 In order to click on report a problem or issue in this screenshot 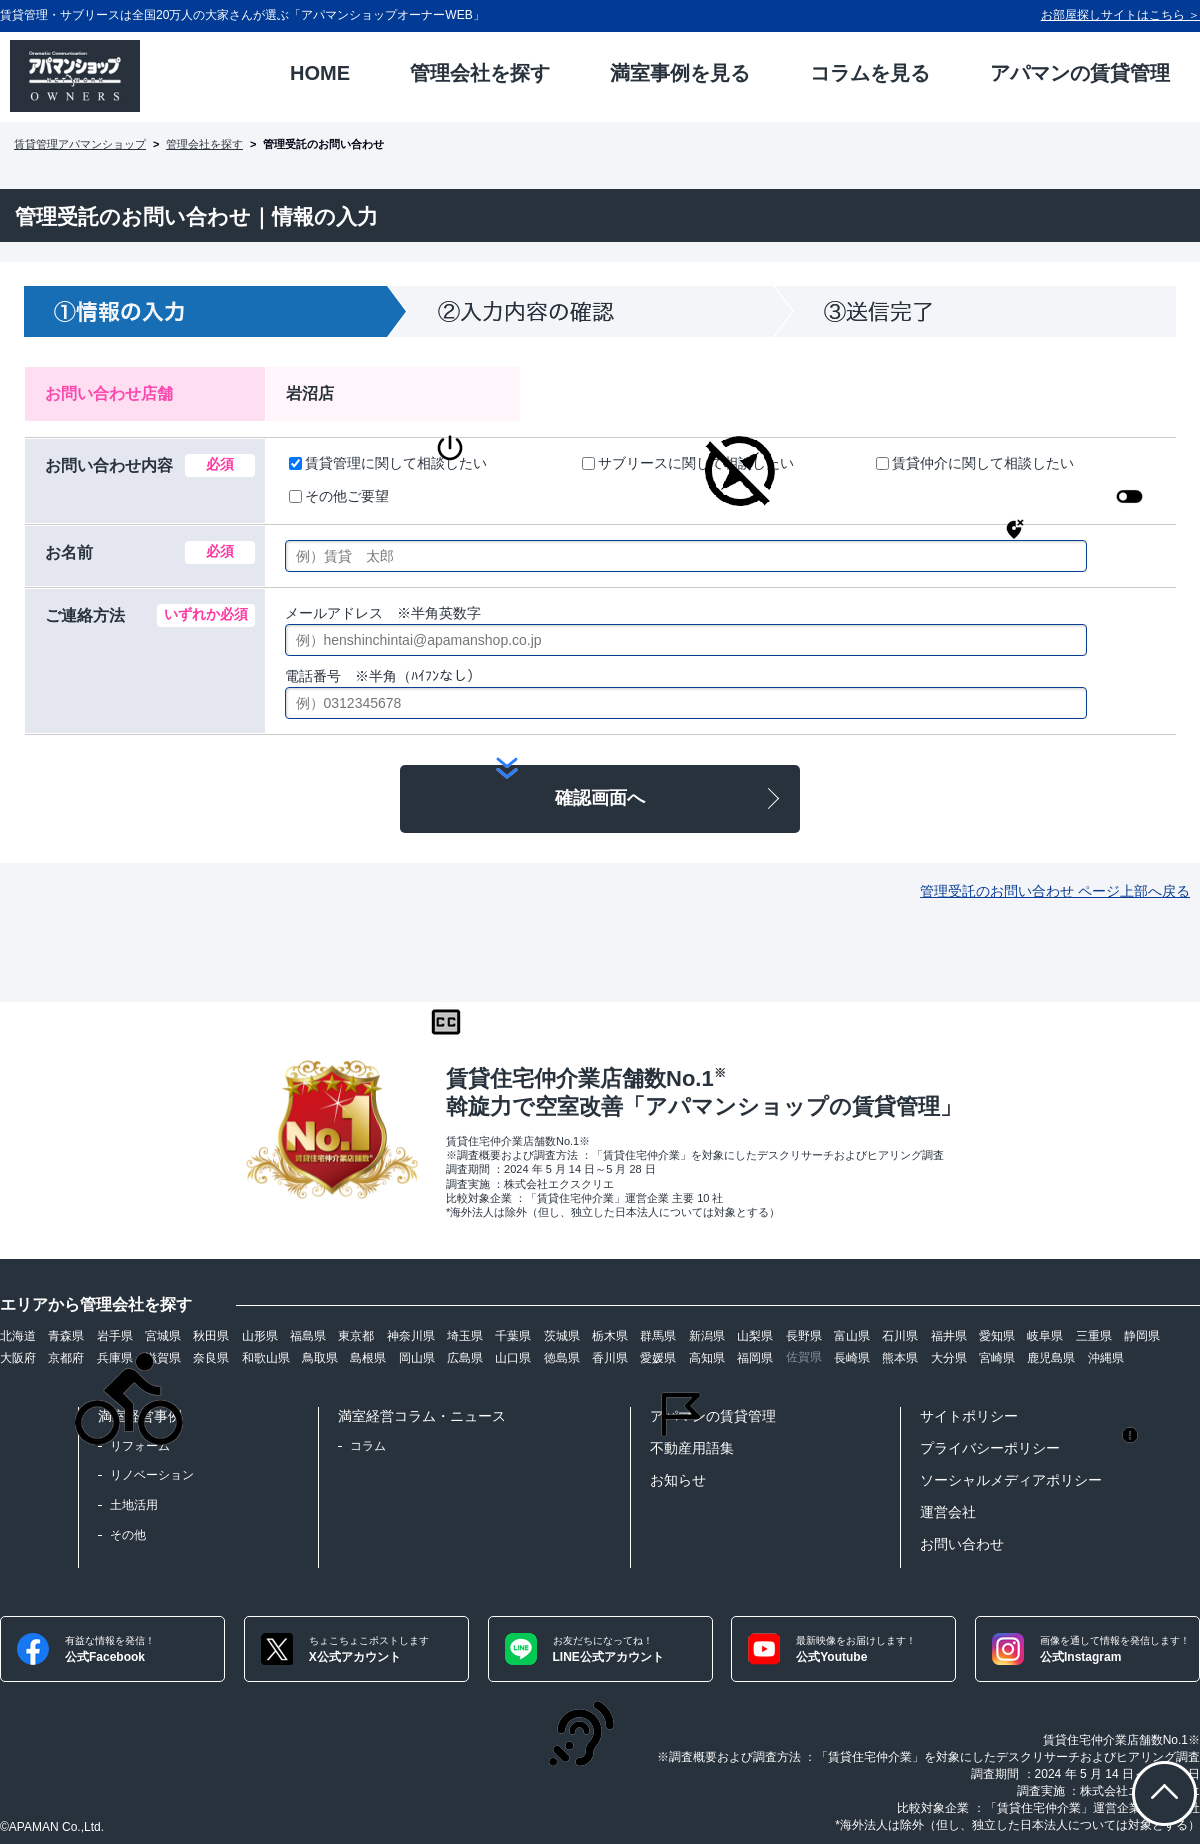, I will do `click(1130, 1435)`.